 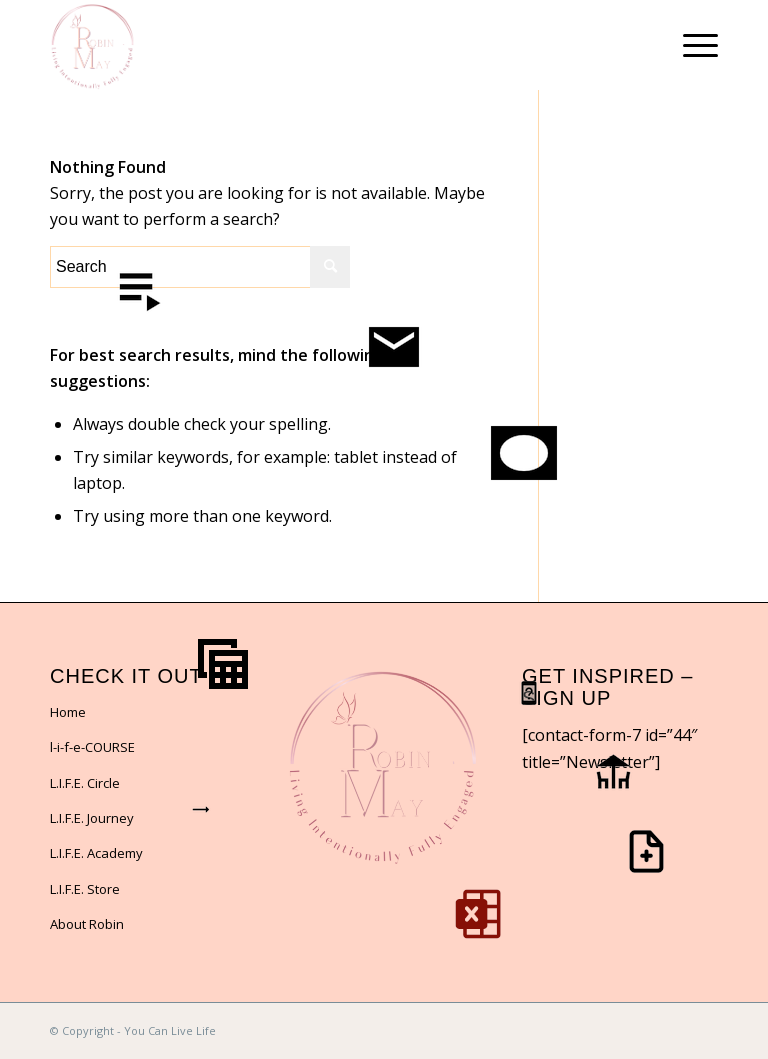 What do you see at coordinates (529, 693) in the screenshot?
I see `unknown or unrecognized device connected` at bounding box center [529, 693].